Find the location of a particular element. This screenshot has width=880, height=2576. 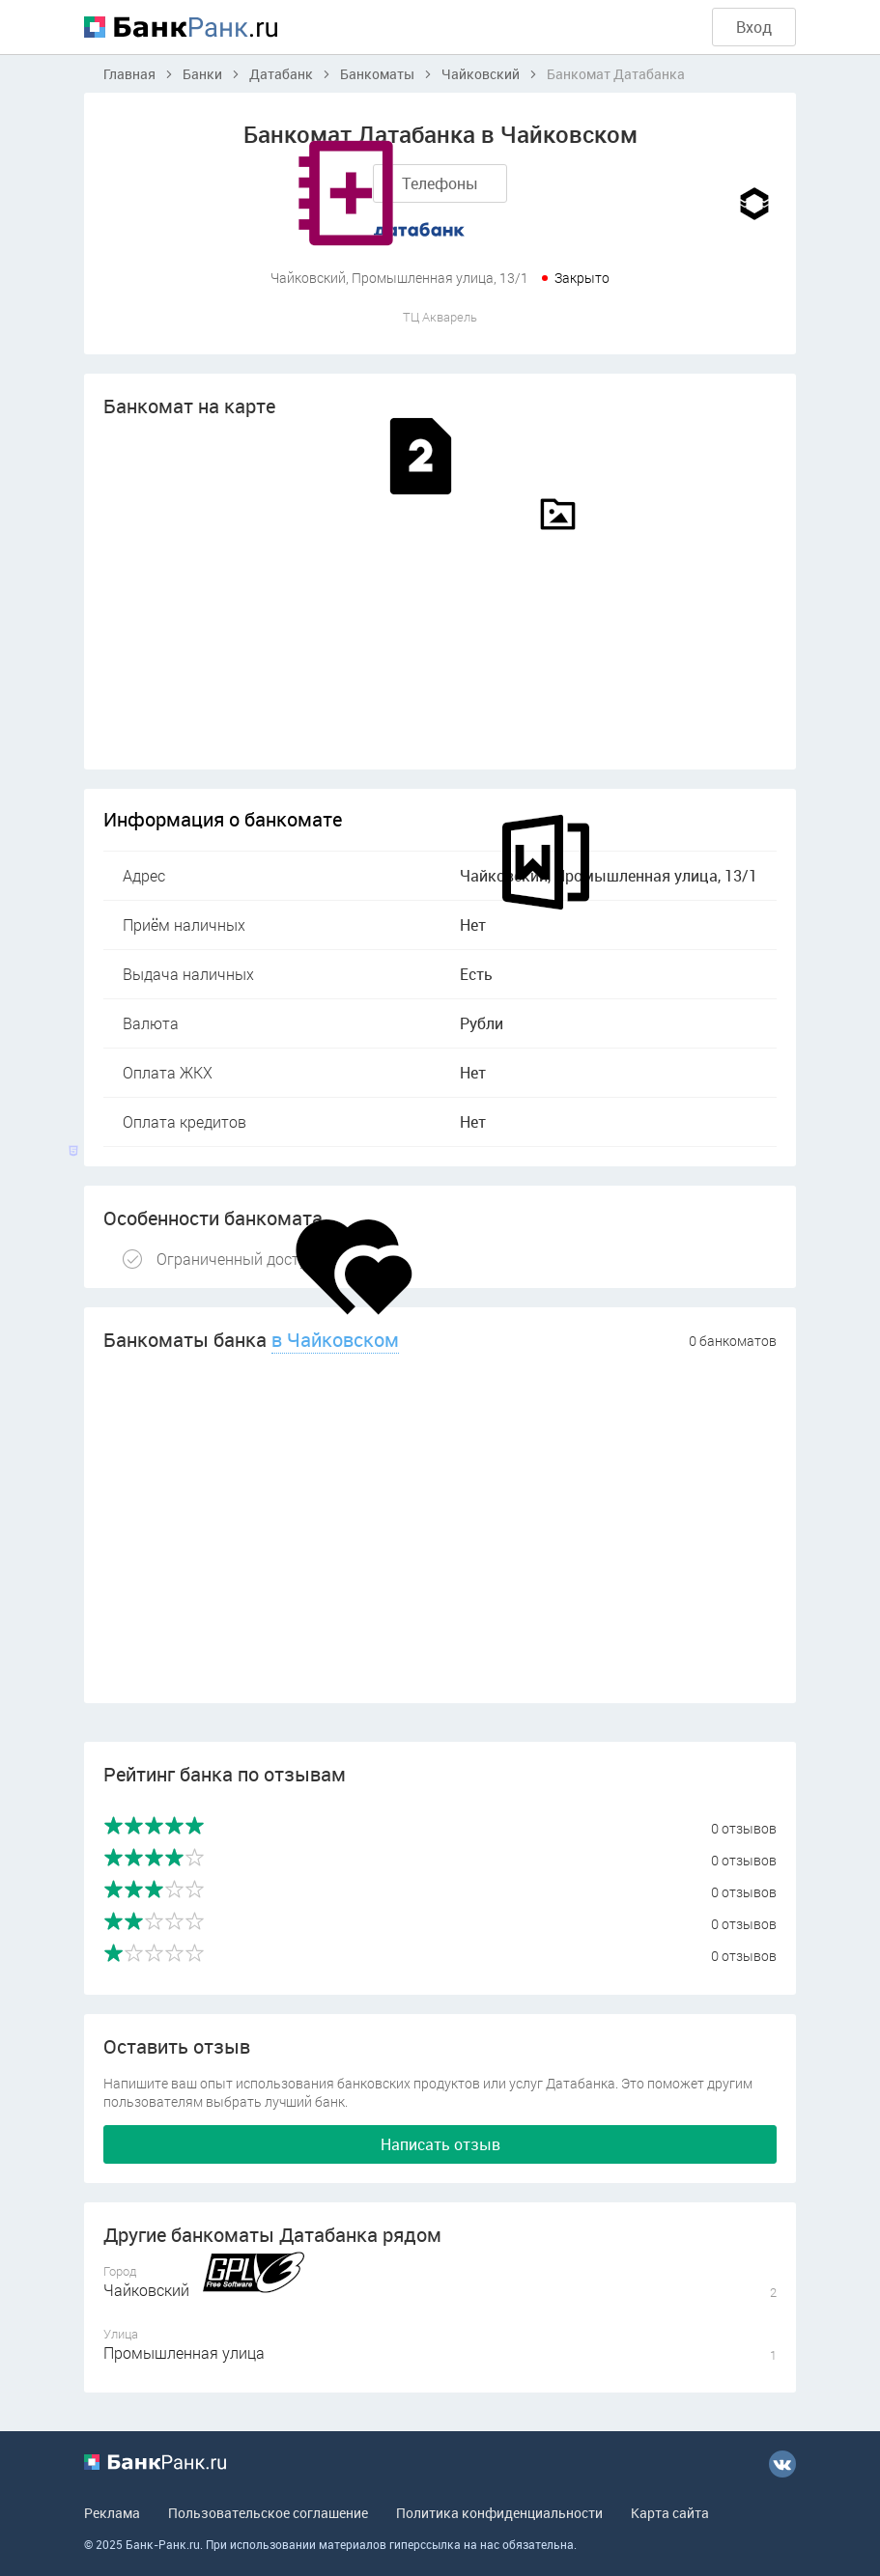

HTML5 technology or web standard indicator is located at coordinates (73, 1151).